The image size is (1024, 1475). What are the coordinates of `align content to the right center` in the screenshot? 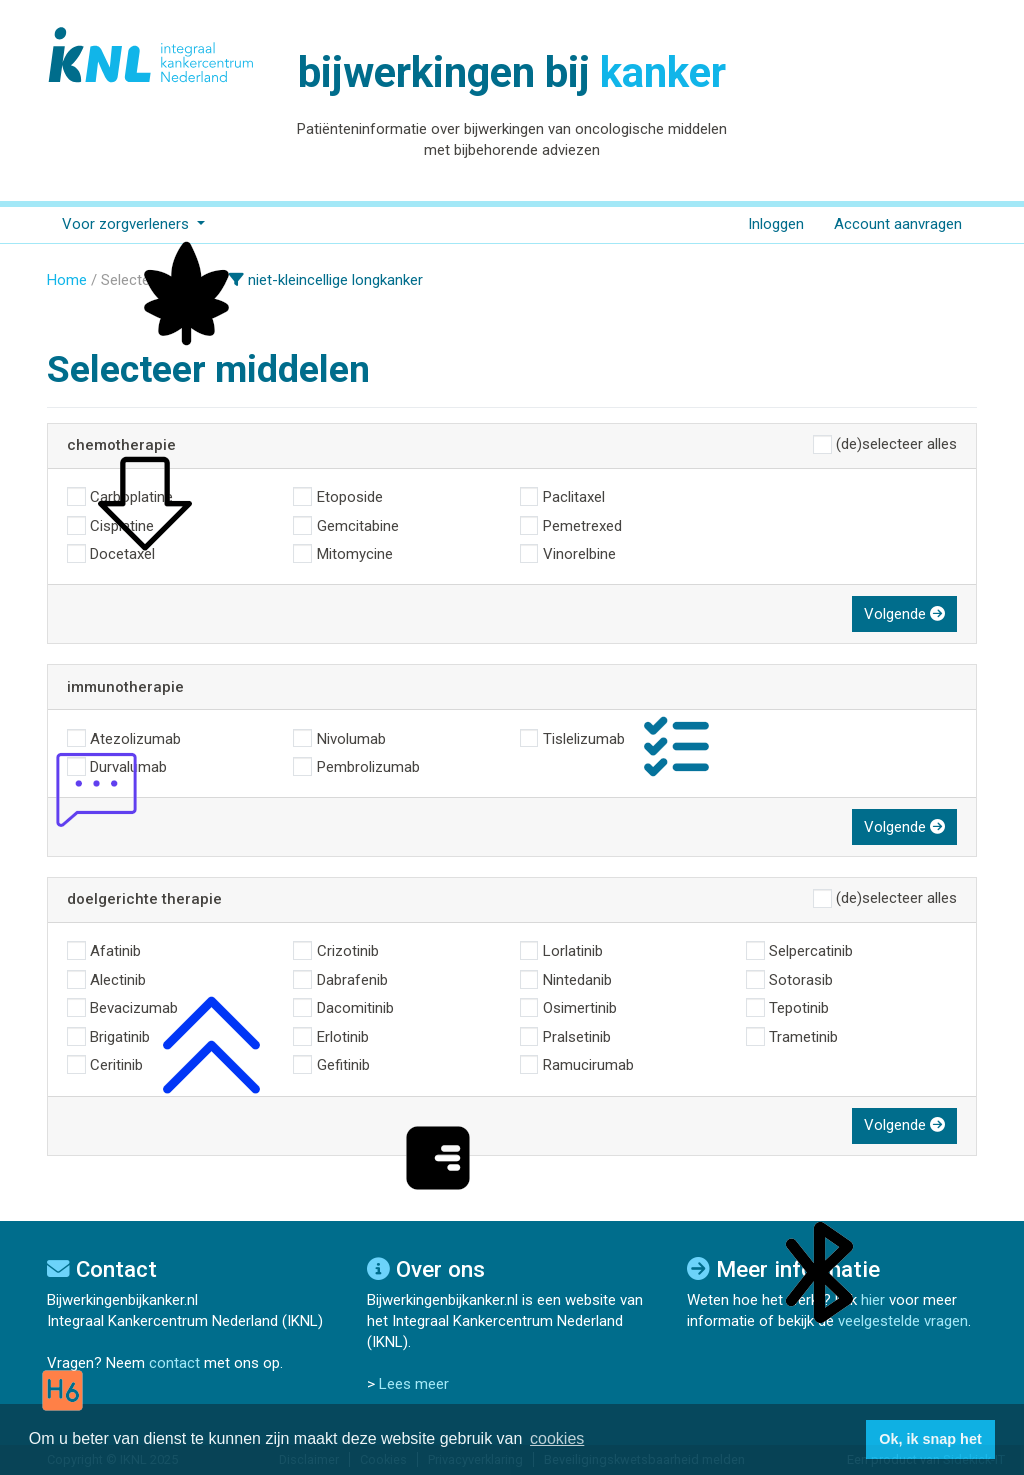 It's located at (438, 1158).